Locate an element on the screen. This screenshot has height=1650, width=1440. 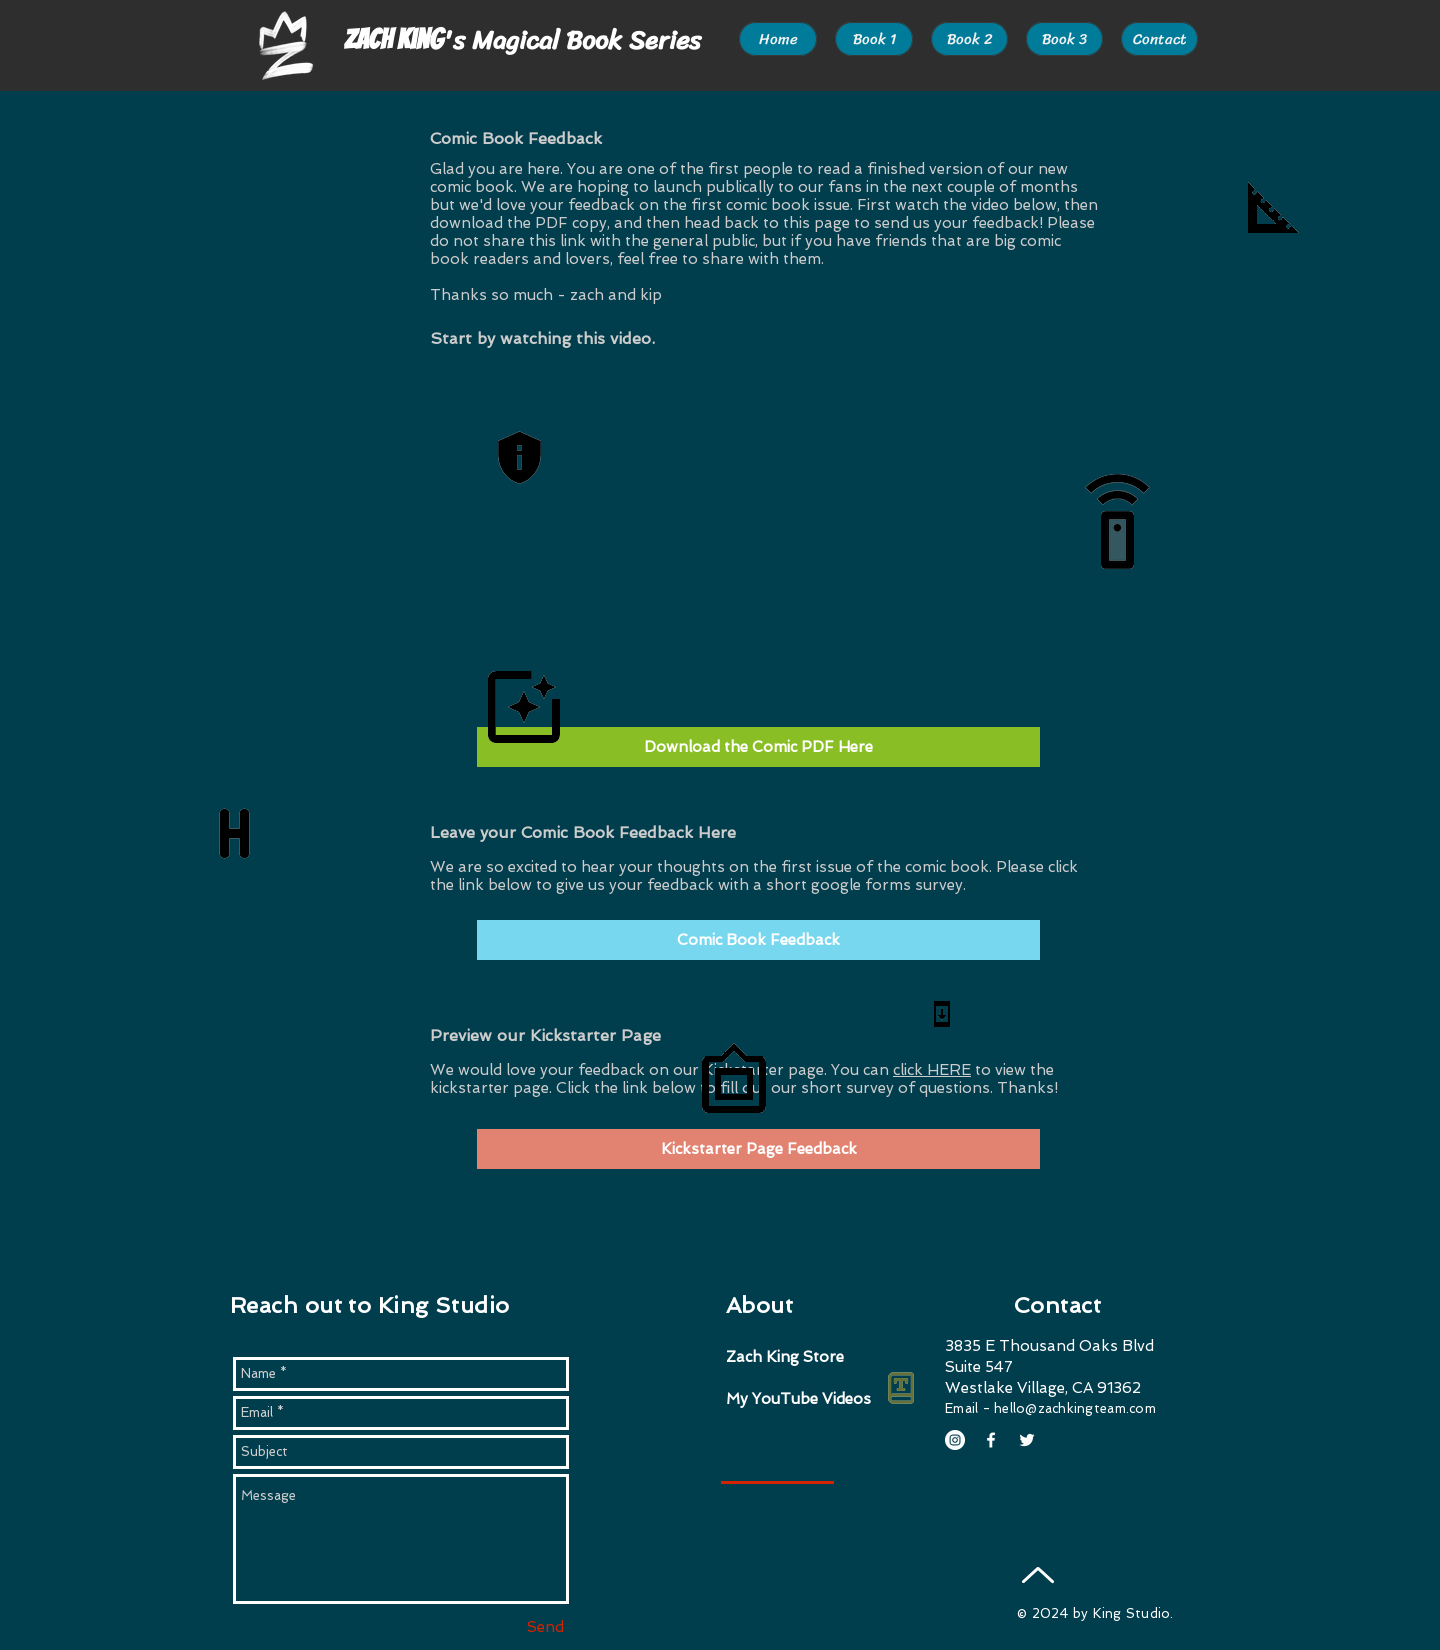
access remote control settings is located at coordinates (1117, 523).